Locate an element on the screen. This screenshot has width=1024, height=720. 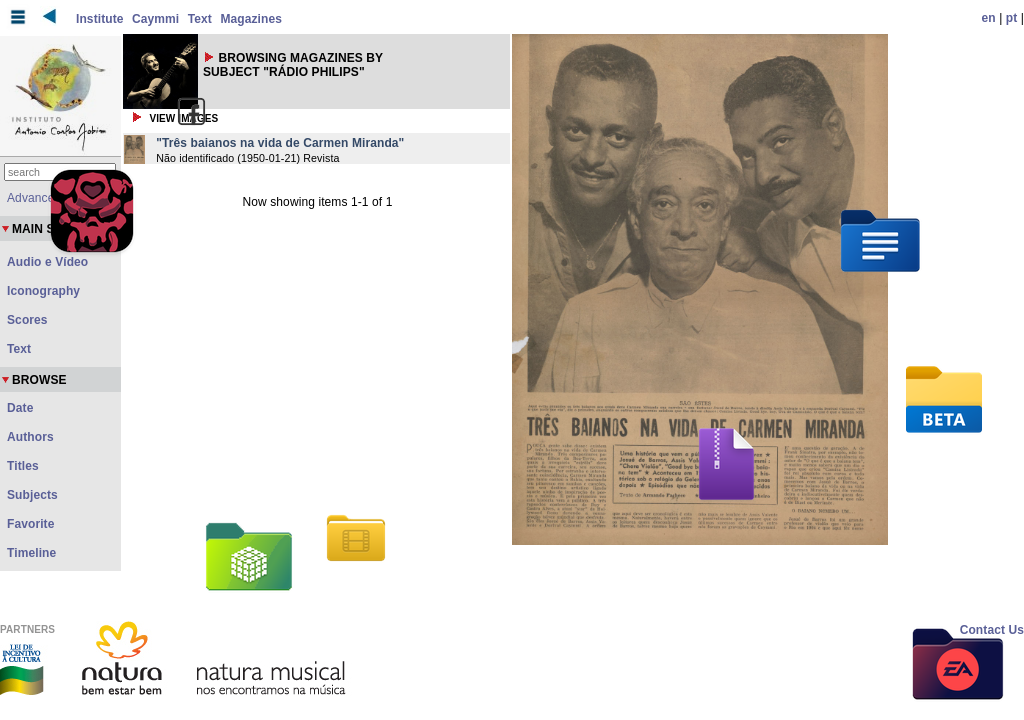
folder for EA (Electronic Arts) games or applications is located at coordinates (957, 666).